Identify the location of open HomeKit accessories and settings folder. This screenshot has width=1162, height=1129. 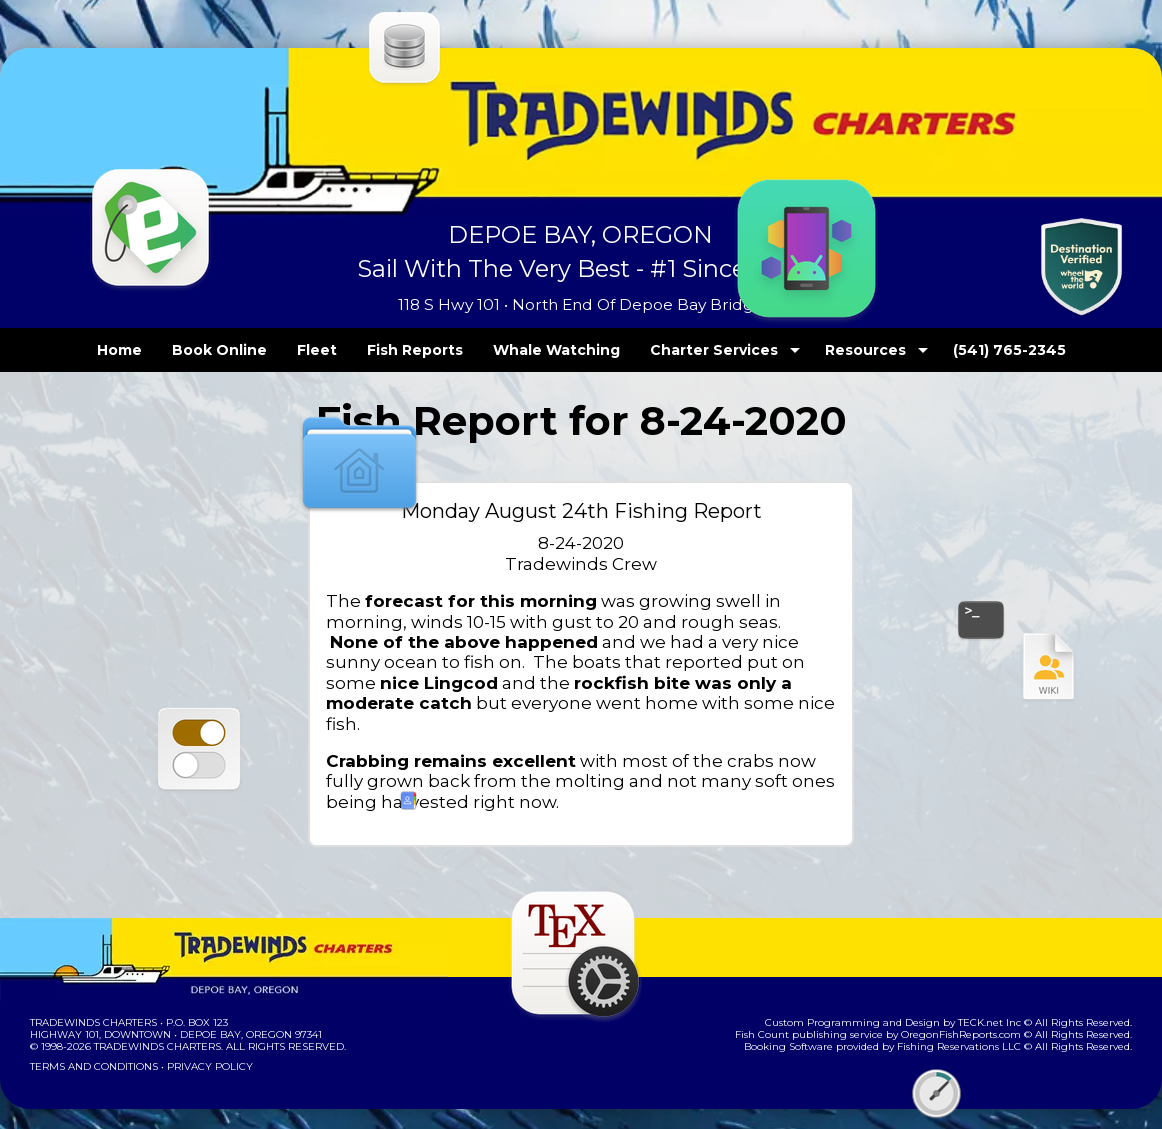
(359, 462).